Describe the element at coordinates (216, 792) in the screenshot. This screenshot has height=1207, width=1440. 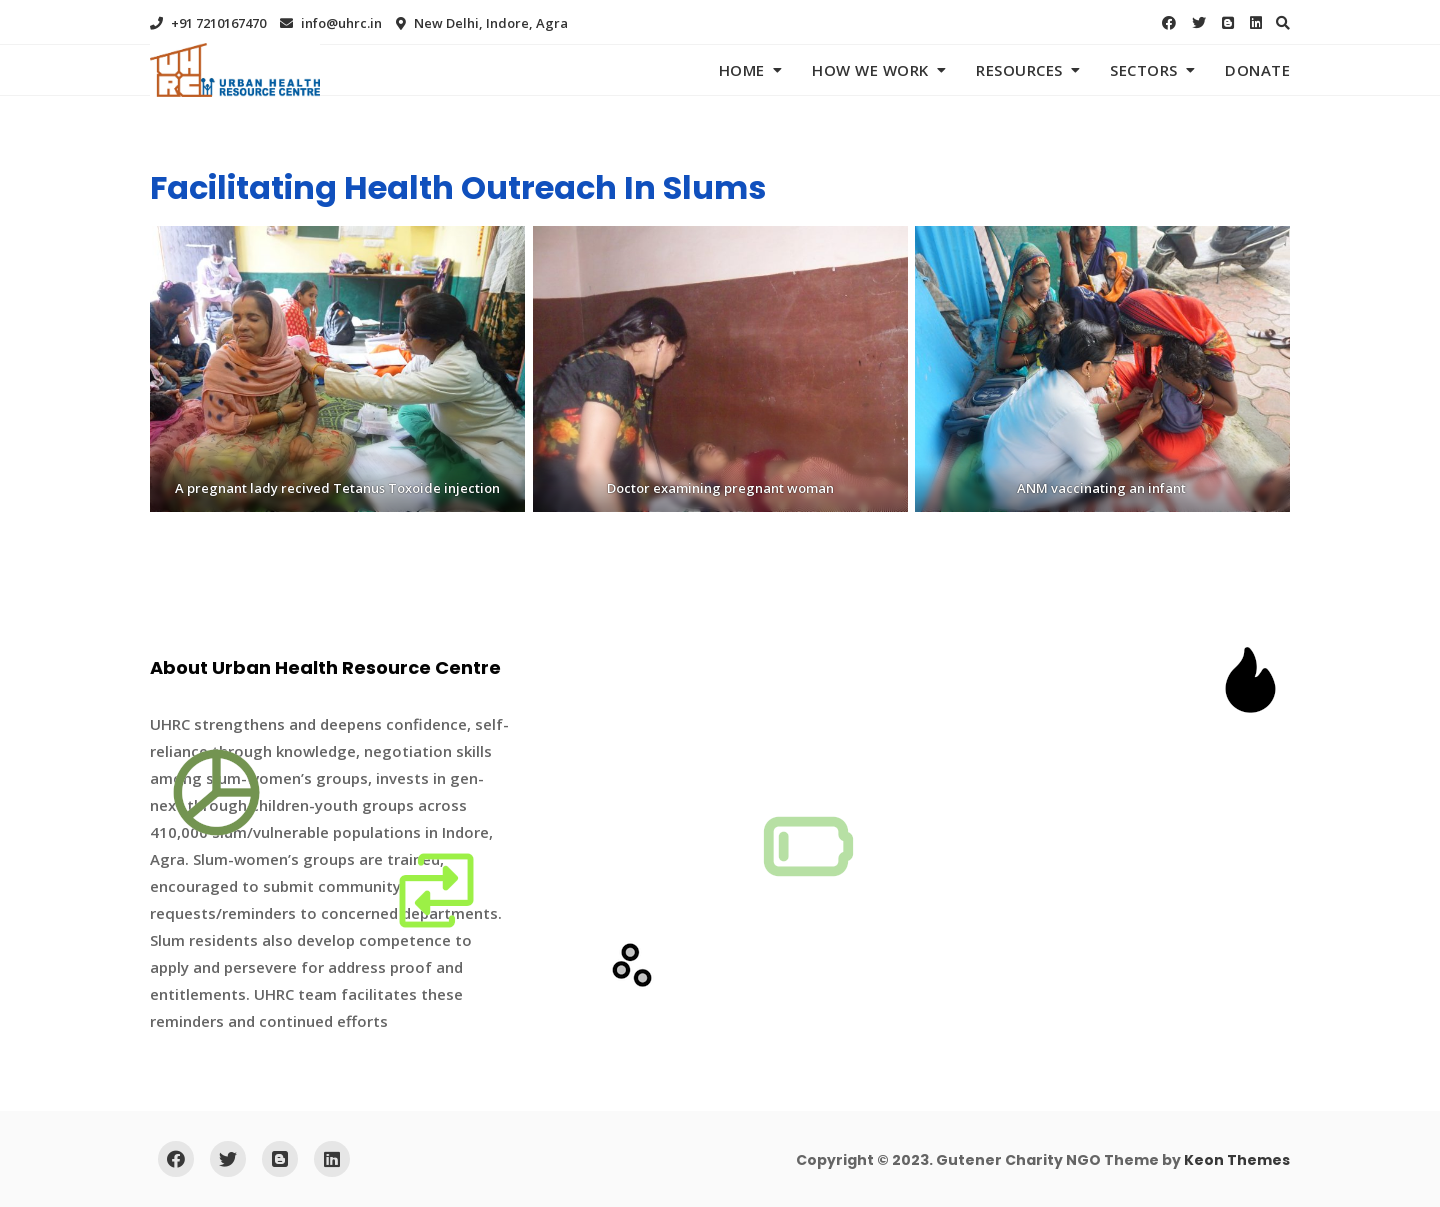
I see `view pie chart analytics` at that location.